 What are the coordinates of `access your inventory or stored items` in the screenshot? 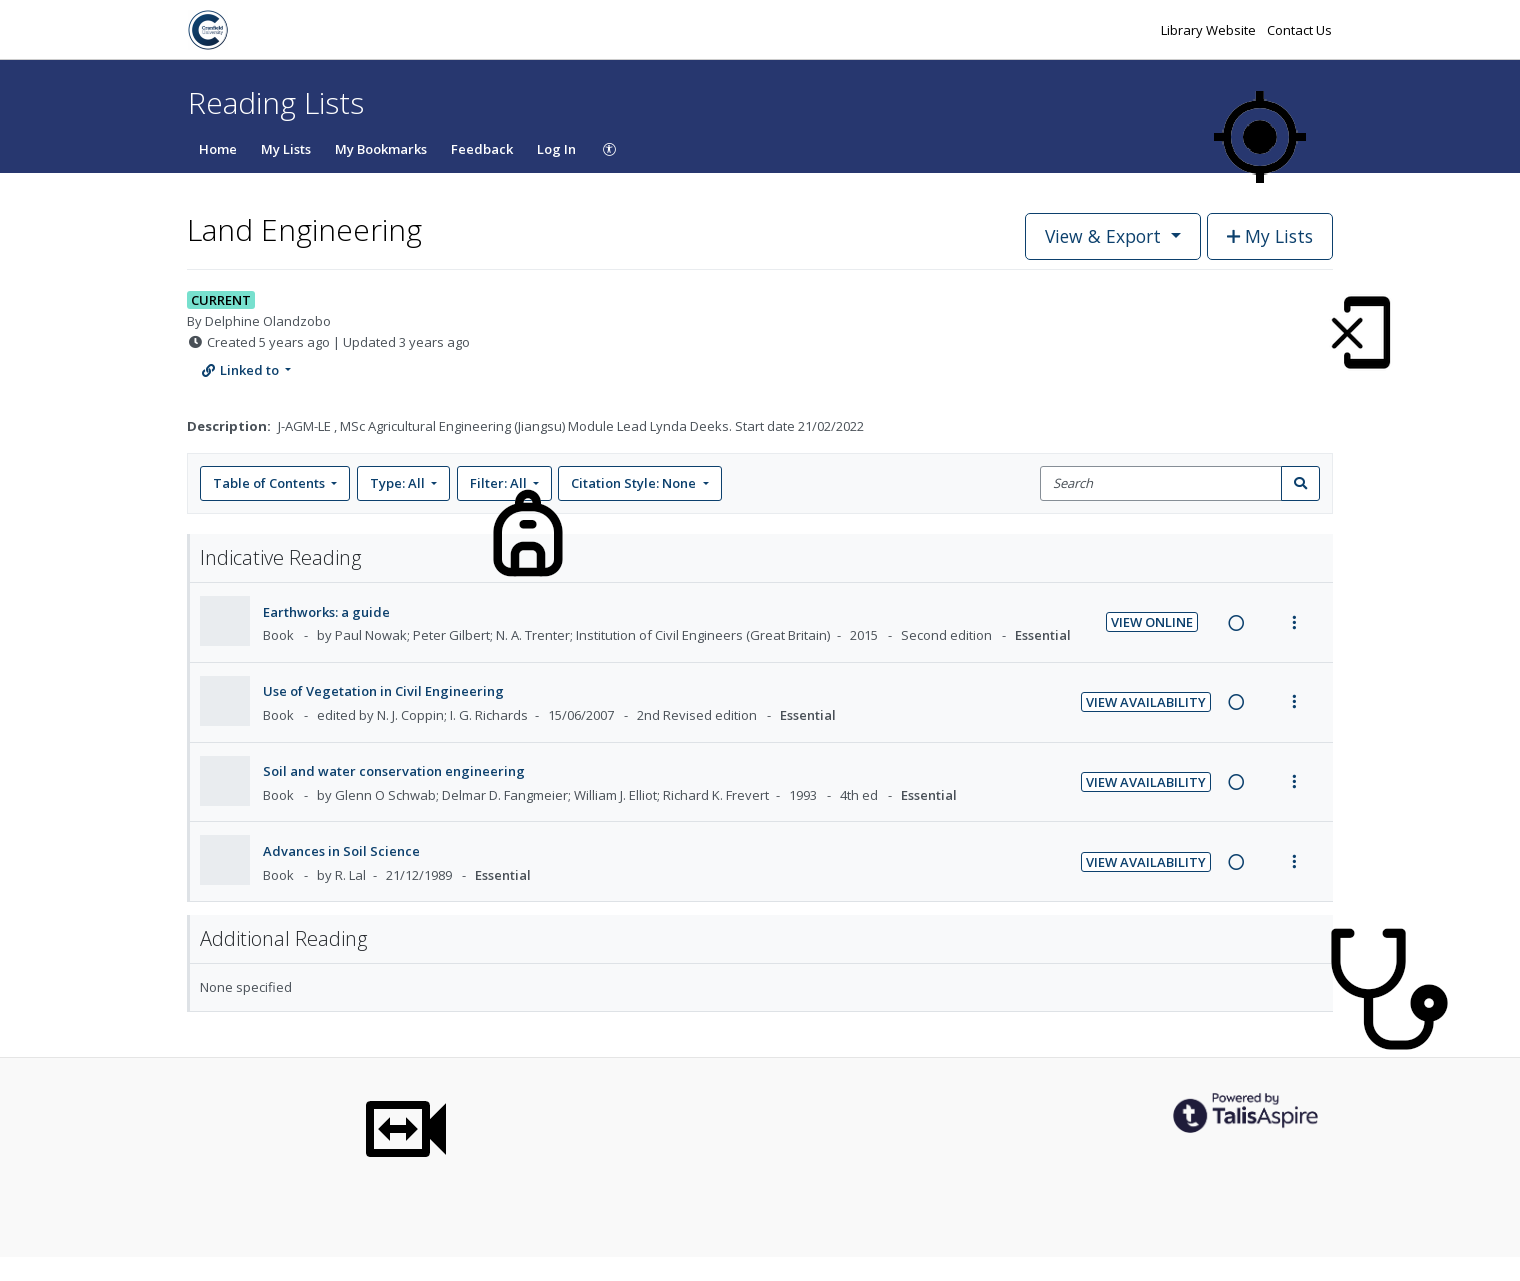 It's located at (528, 533).